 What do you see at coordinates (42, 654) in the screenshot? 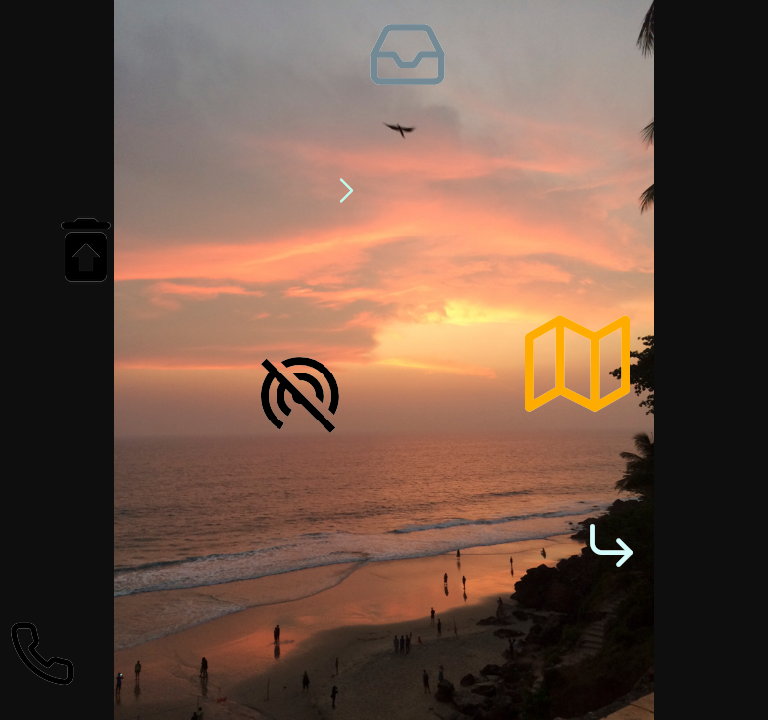
I see `make a phone call` at bounding box center [42, 654].